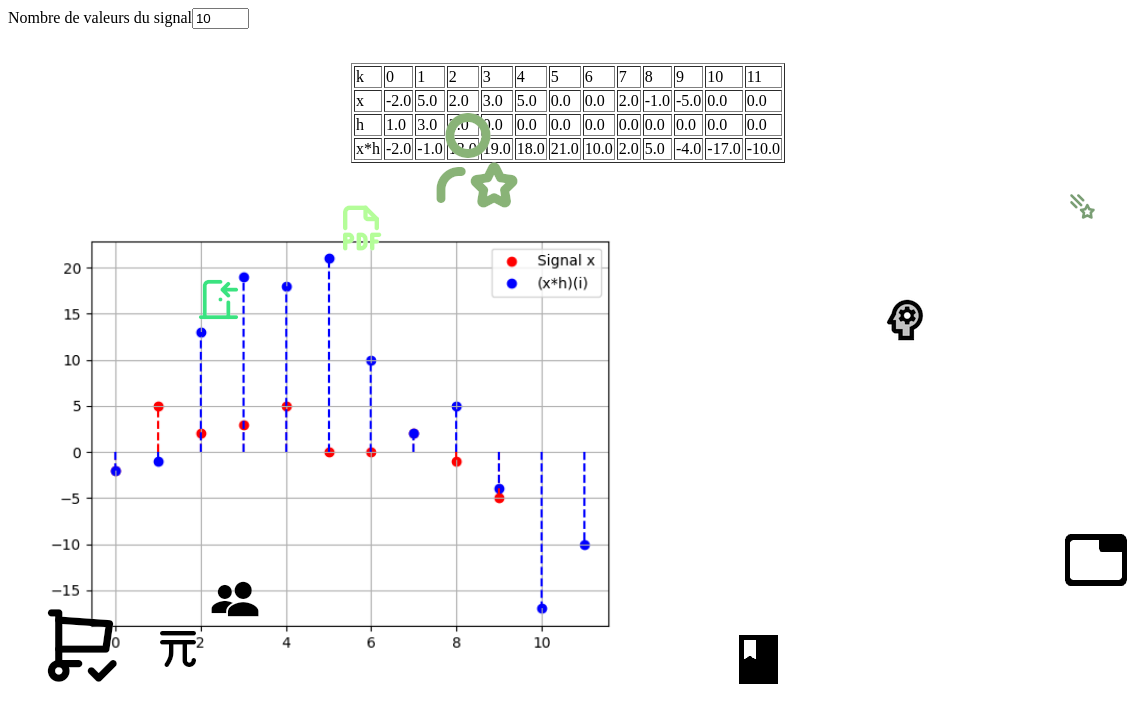 The height and width of the screenshot is (720, 1136). What do you see at coordinates (235, 599) in the screenshot?
I see `view contacts or people list` at bounding box center [235, 599].